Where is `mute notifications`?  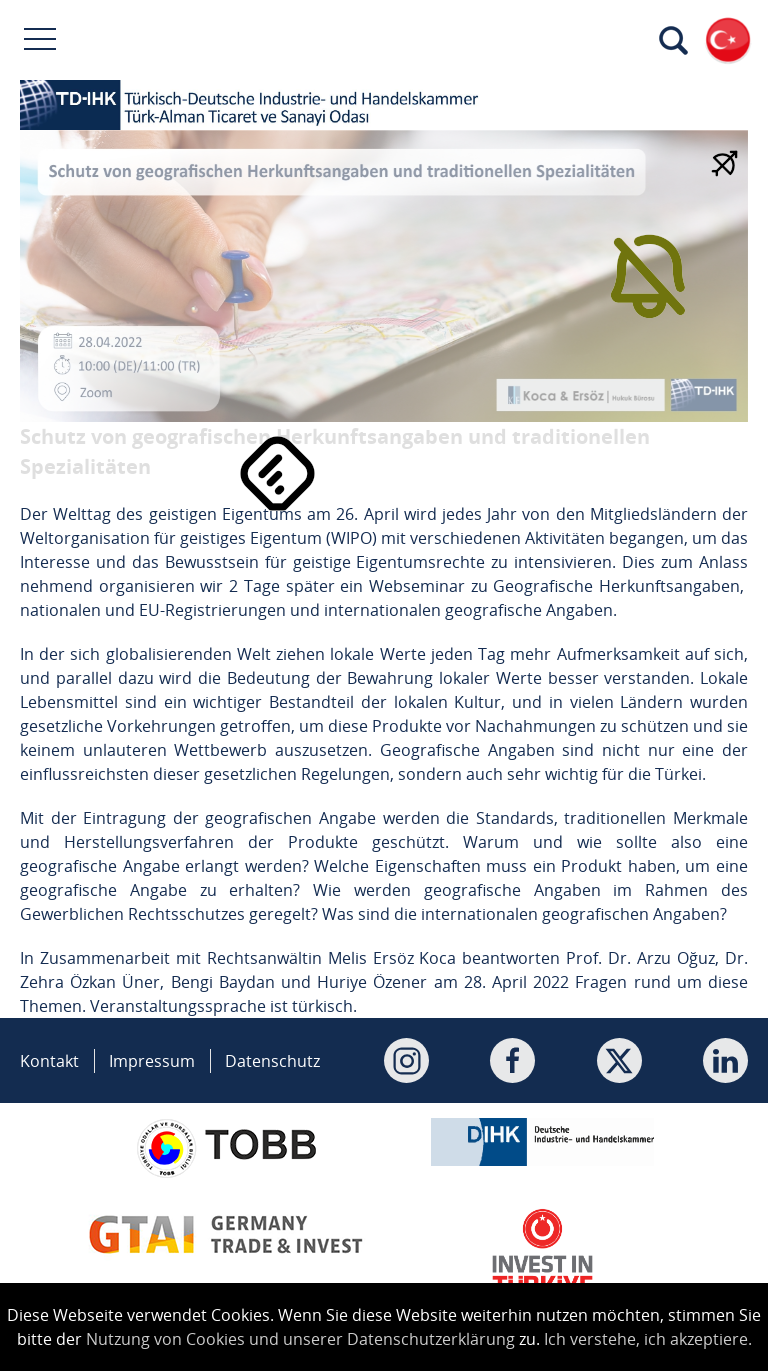 mute notifications is located at coordinates (649, 276).